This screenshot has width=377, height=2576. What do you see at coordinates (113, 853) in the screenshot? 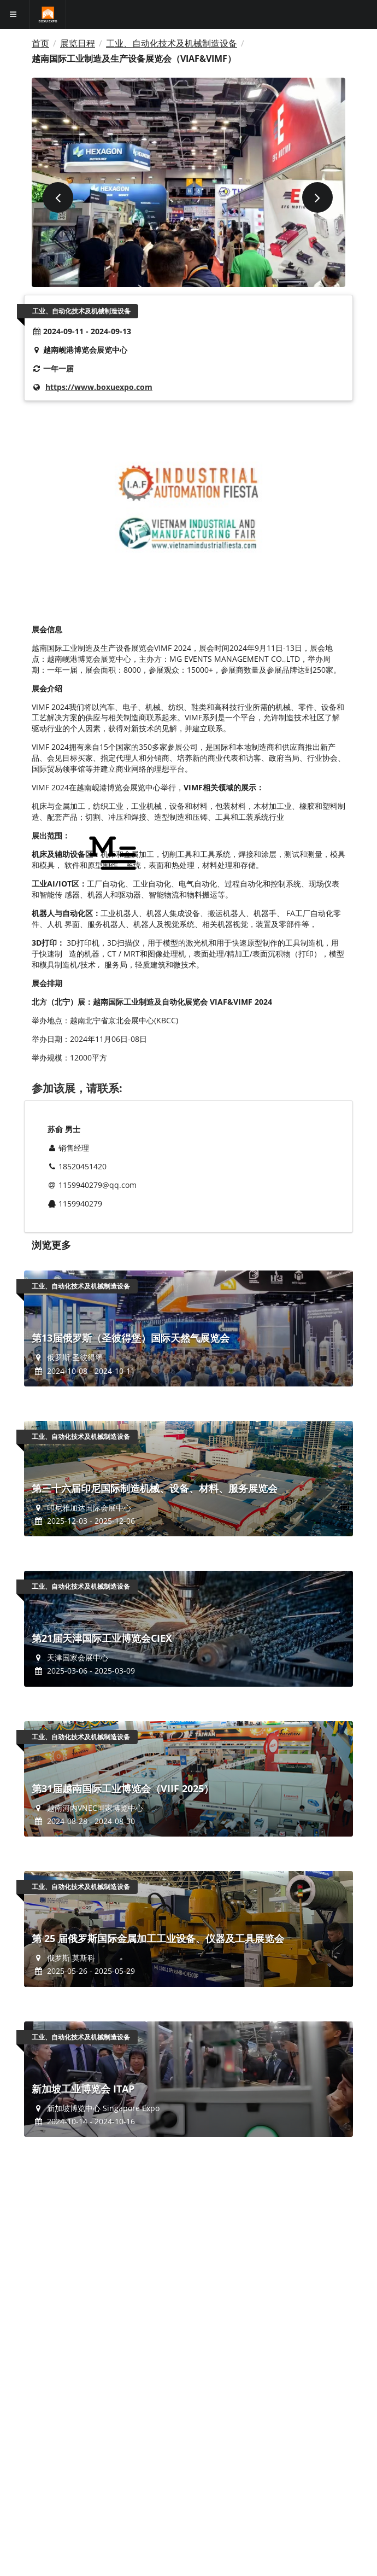
I see `open article on Medium` at bounding box center [113, 853].